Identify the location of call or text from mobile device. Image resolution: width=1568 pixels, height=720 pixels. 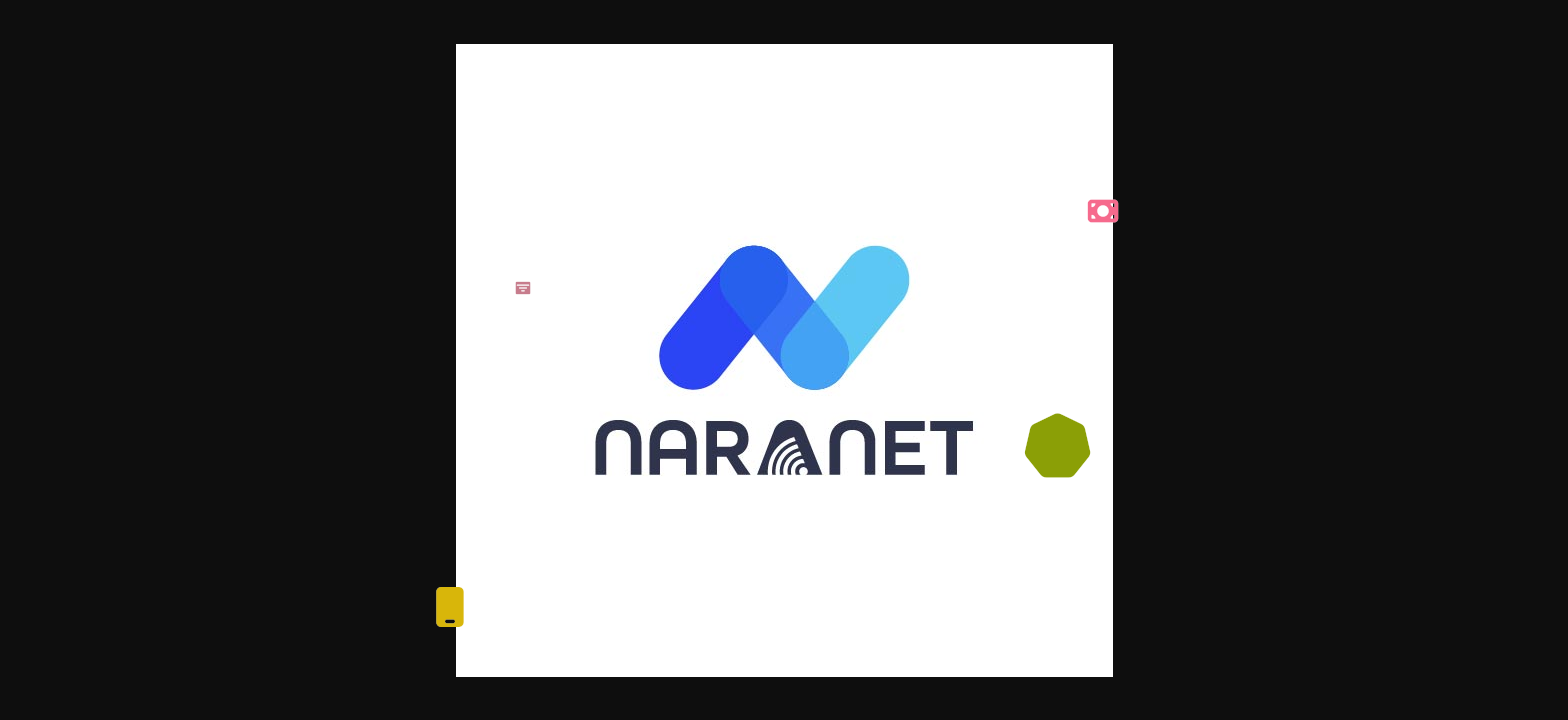
(450, 607).